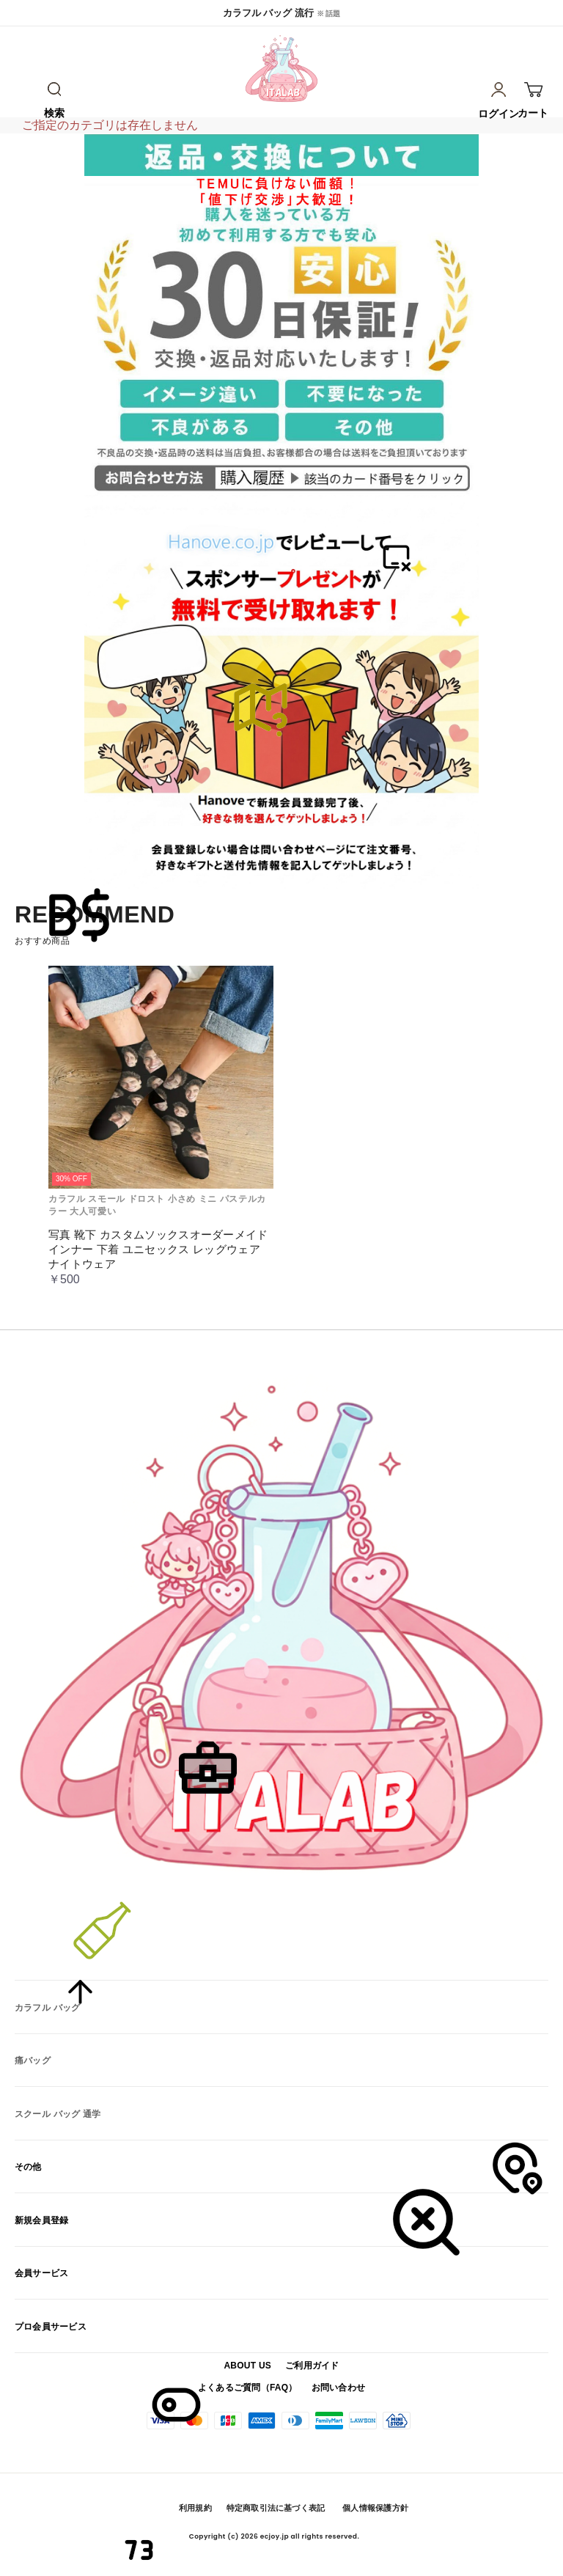 The image size is (563, 2576). Describe the element at coordinates (396, 557) in the screenshot. I see `disconnect or remove iPad from horizontal display` at that location.